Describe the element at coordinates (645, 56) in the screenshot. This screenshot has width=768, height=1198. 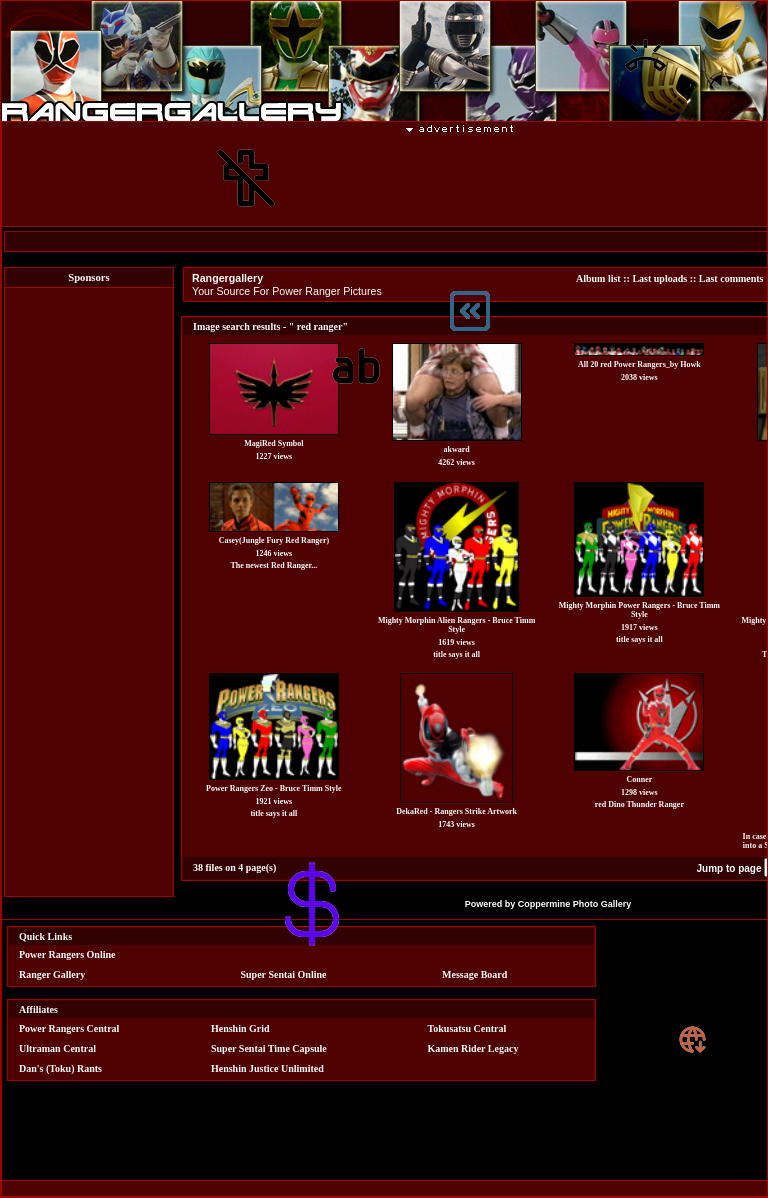
I see `incoming call ringing` at that location.